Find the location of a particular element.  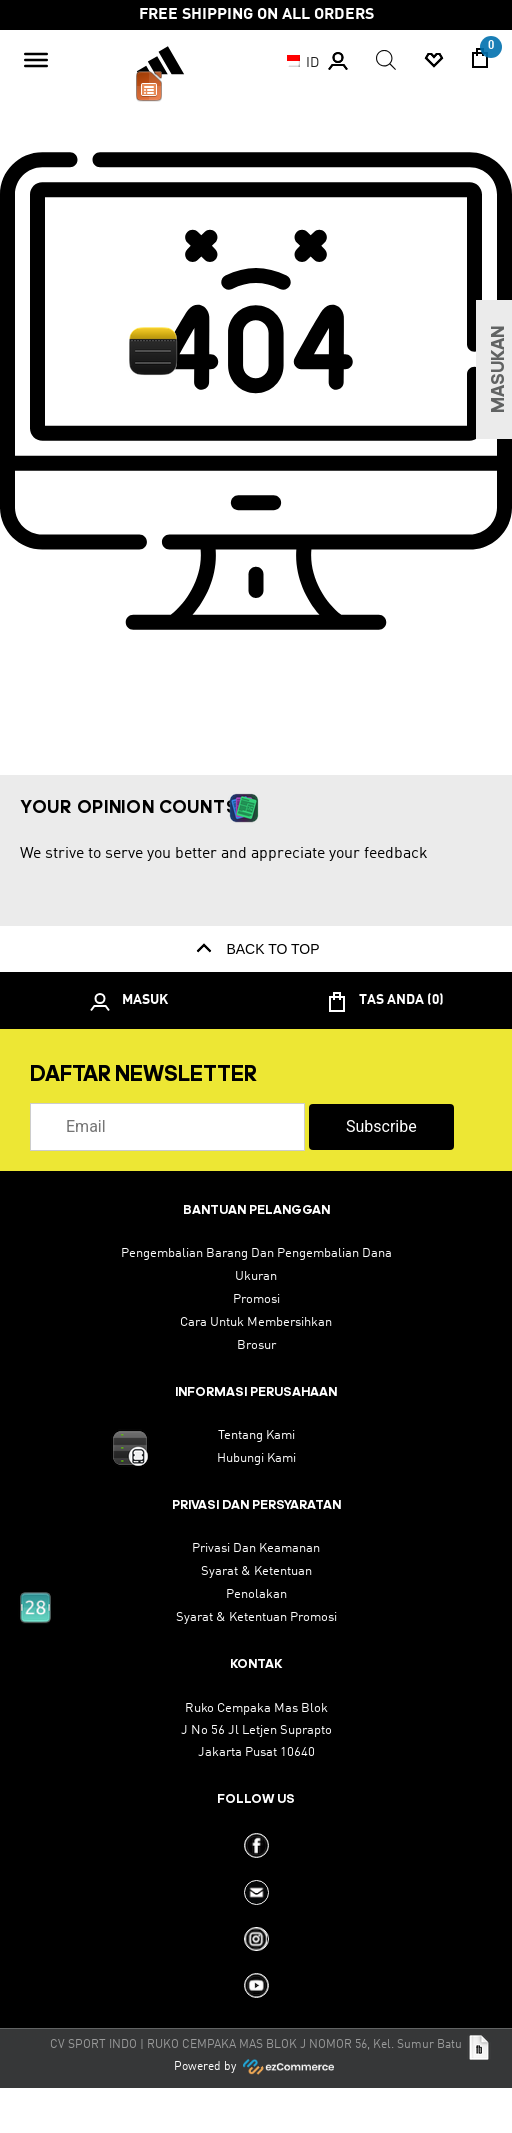

open the notes app is located at coordinates (153, 351).